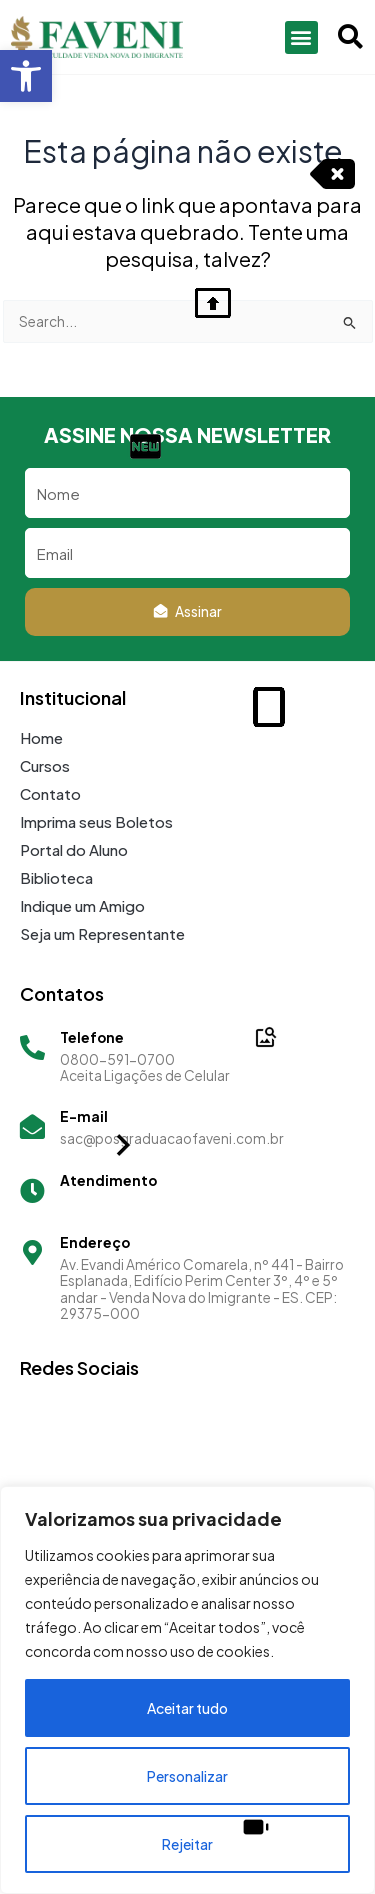 Image resolution: width=375 pixels, height=1894 pixels. Describe the element at coordinates (269, 707) in the screenshot. I see `crop image to portrait orientation` at that location.